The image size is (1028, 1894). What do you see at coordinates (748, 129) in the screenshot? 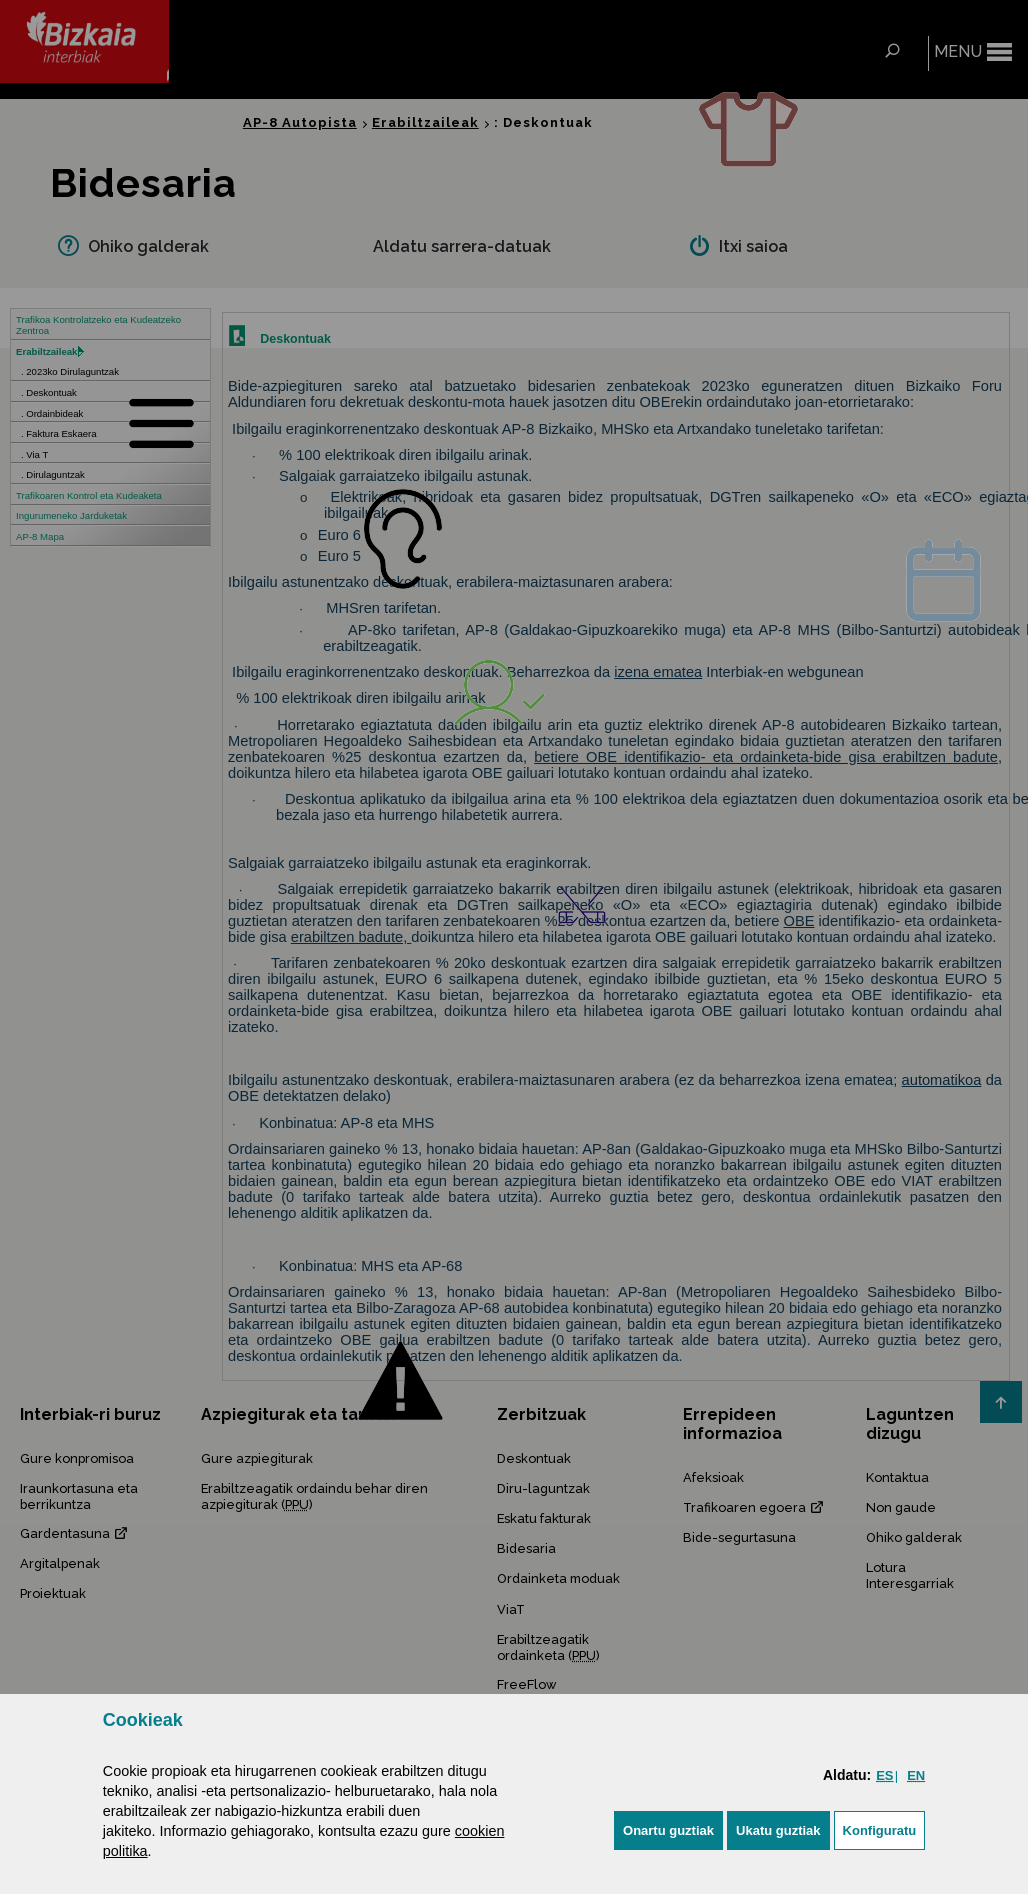
I see `browse clothing or apparel items` at bounding box center [748, 129].